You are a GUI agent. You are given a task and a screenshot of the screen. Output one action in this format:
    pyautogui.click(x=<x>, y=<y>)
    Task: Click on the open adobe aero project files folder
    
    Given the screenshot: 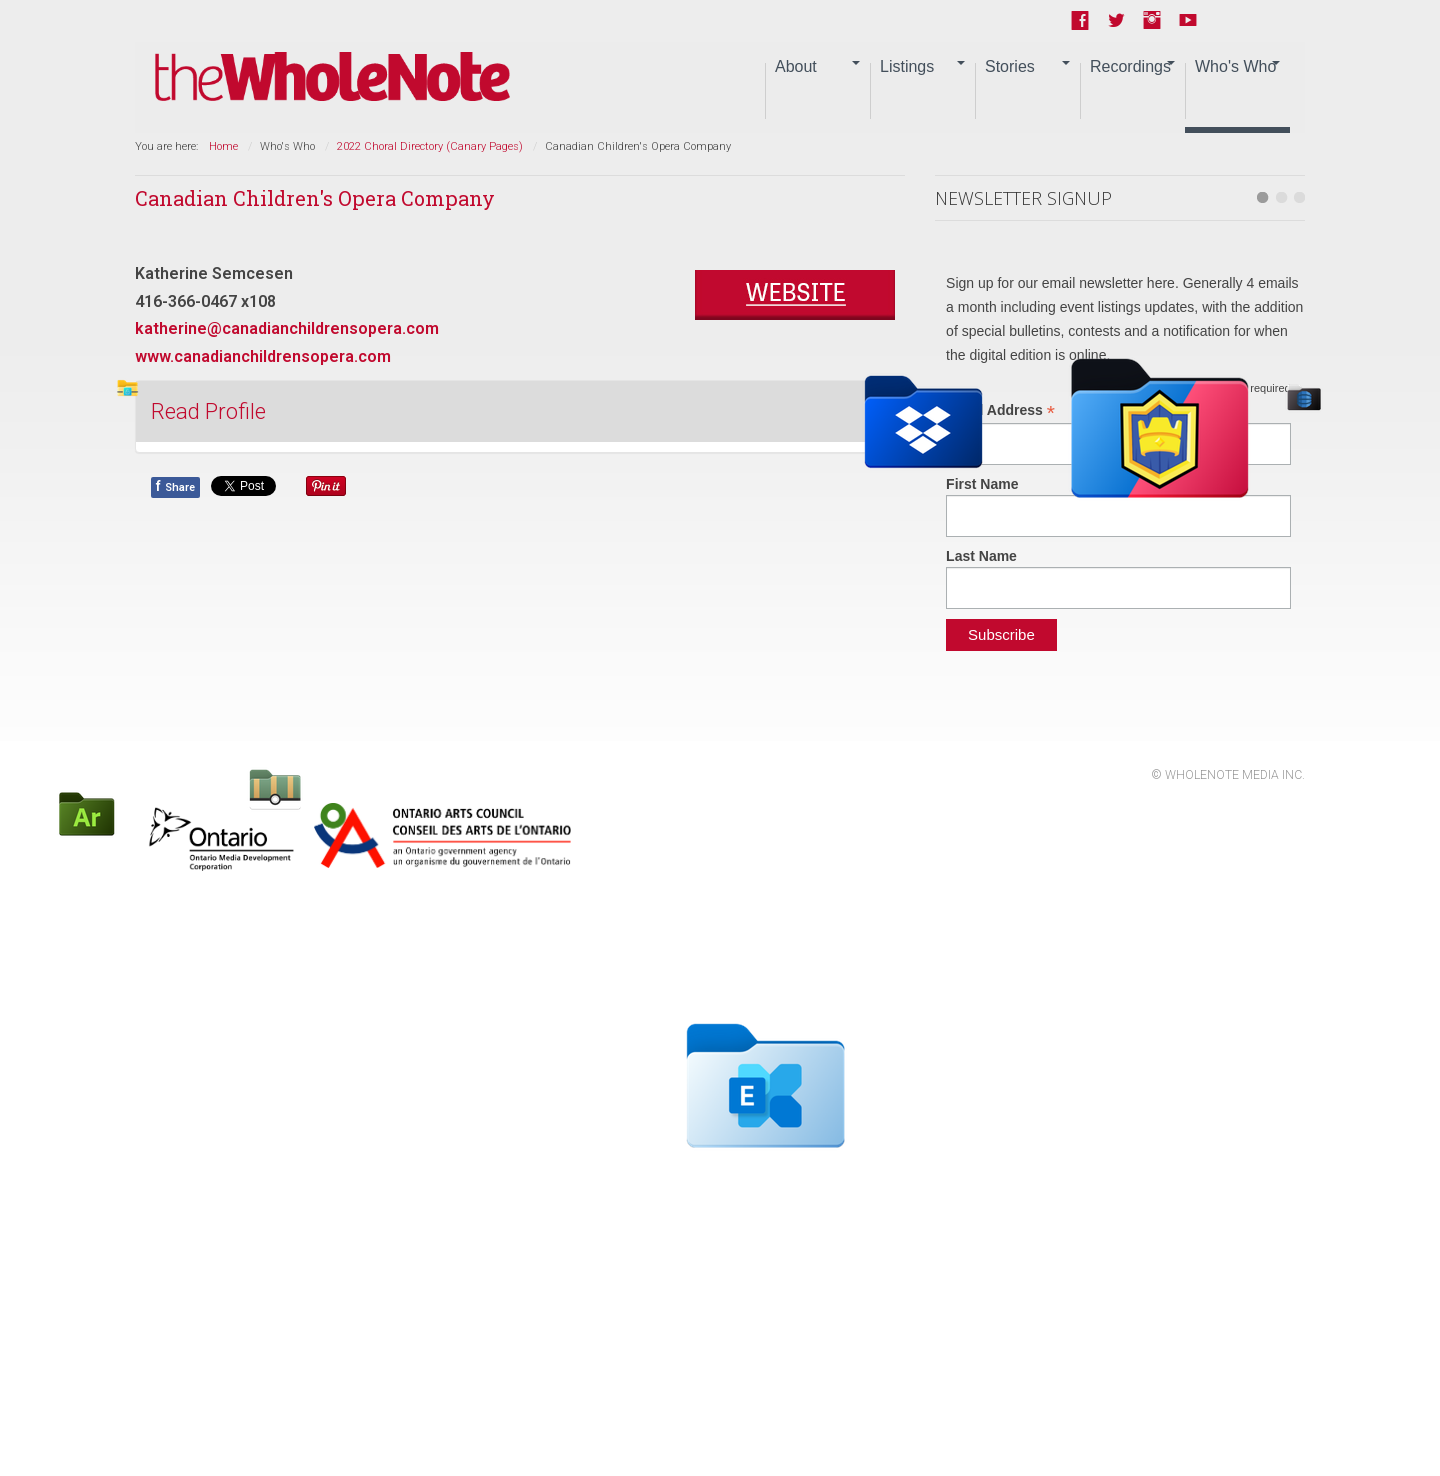 What is the action you would take?
    pyautogui.click(x=86, y=815)
    